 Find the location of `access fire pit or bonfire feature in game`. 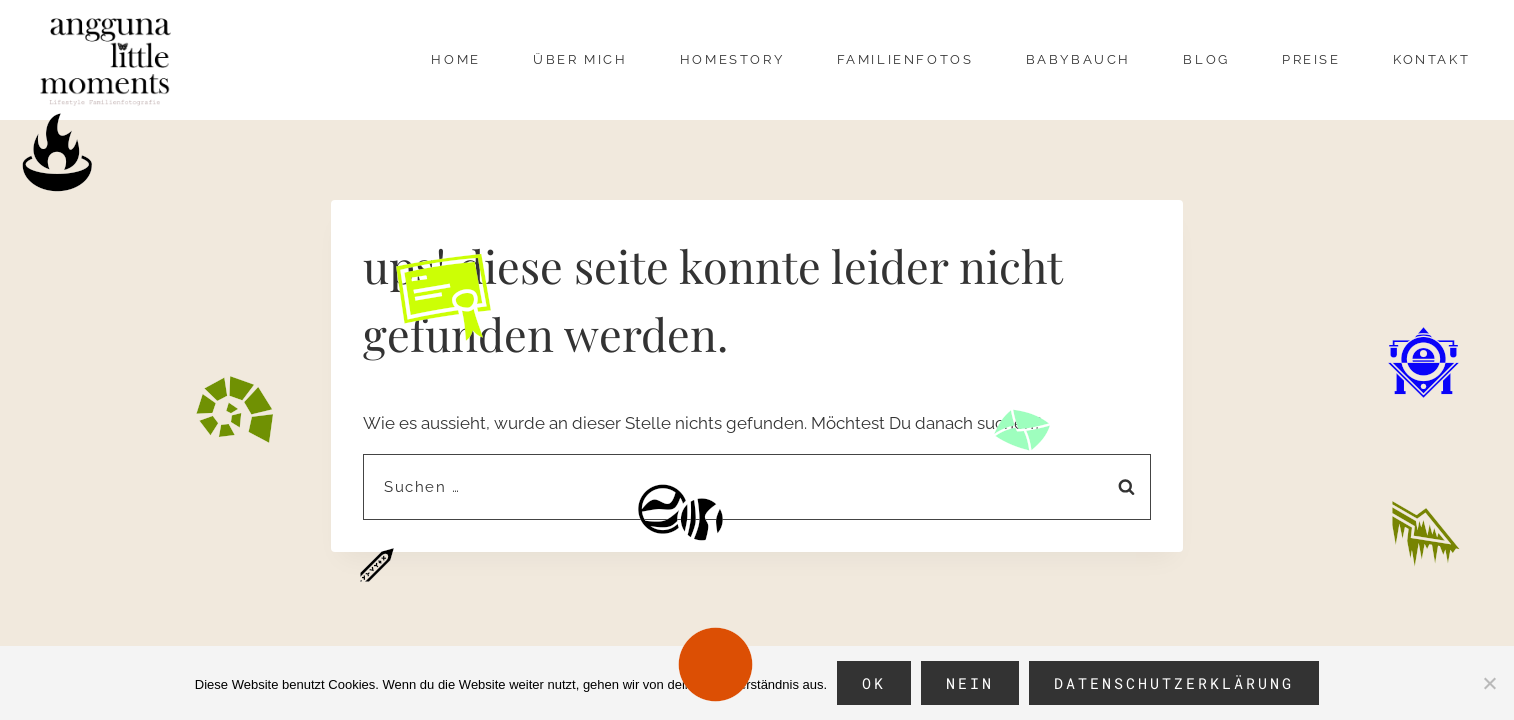

access fire pit or bonfire feature in game is located at coordinates (56, 152).